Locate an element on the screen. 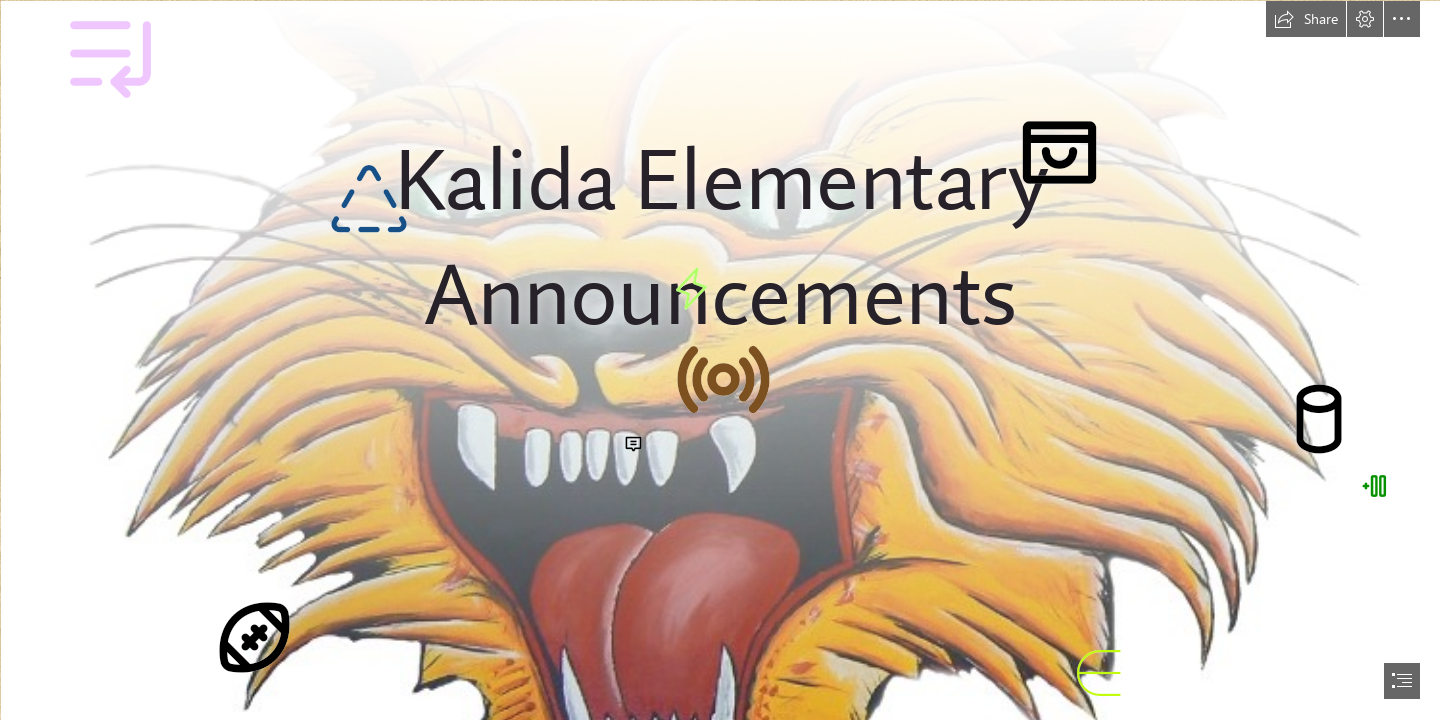 The height and width of the screenshot is (720, 1440). add a new column to the left is located at coordinates (1376, 486).